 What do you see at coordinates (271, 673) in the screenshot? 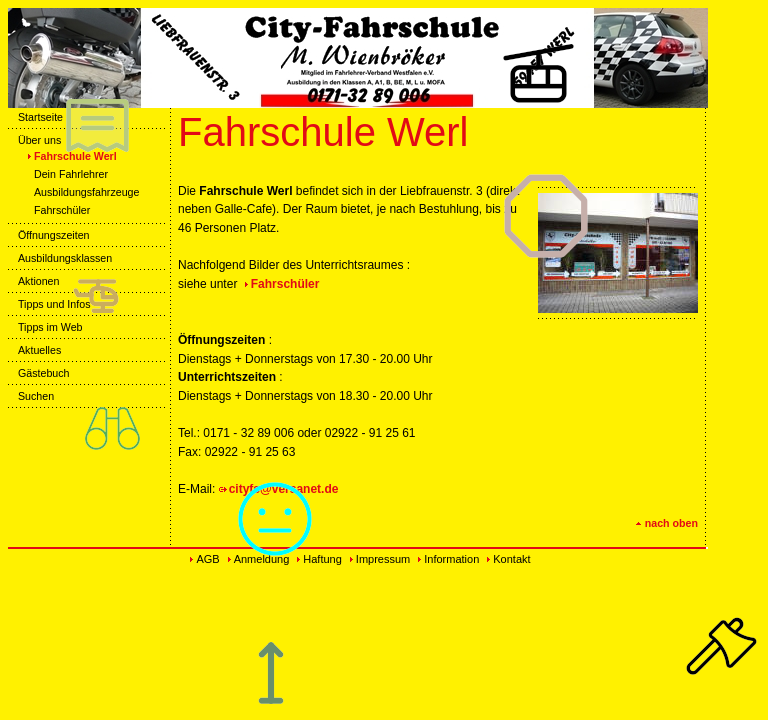
I see `move item to top of list` at bounding box center [271, 673].